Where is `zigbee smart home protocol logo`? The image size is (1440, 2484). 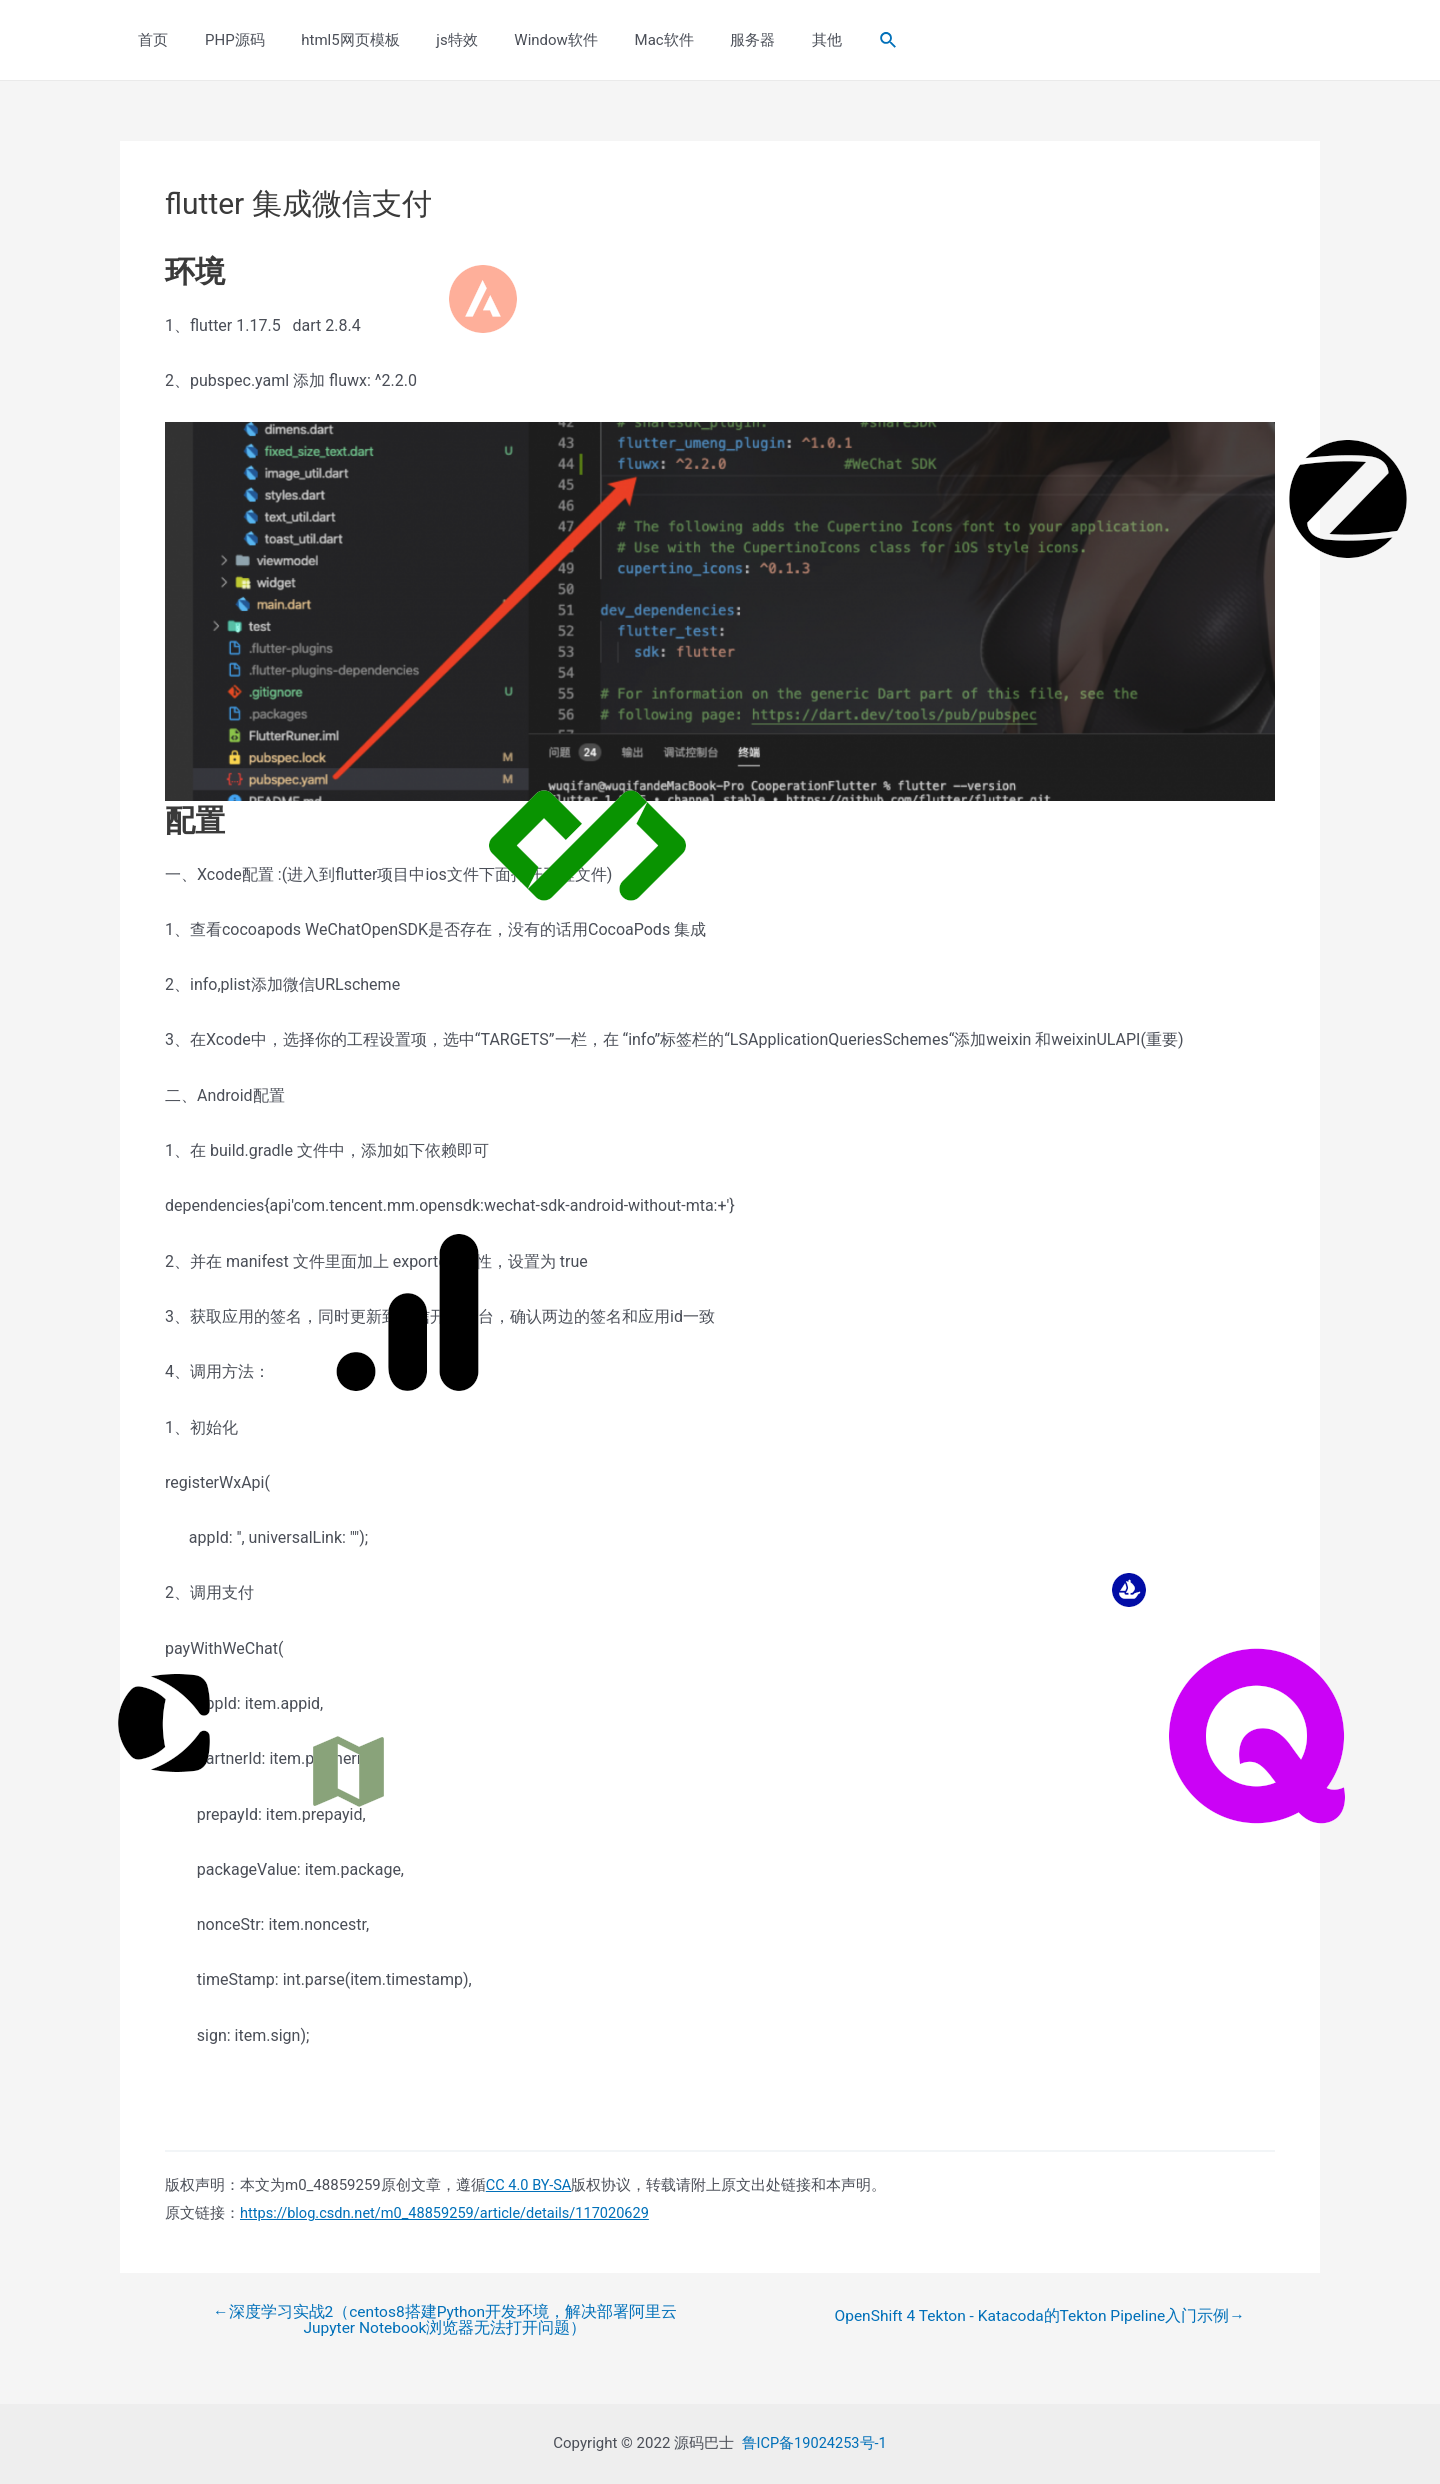 zigbee smart home protocol logo is located at coordinates (1348, 499).